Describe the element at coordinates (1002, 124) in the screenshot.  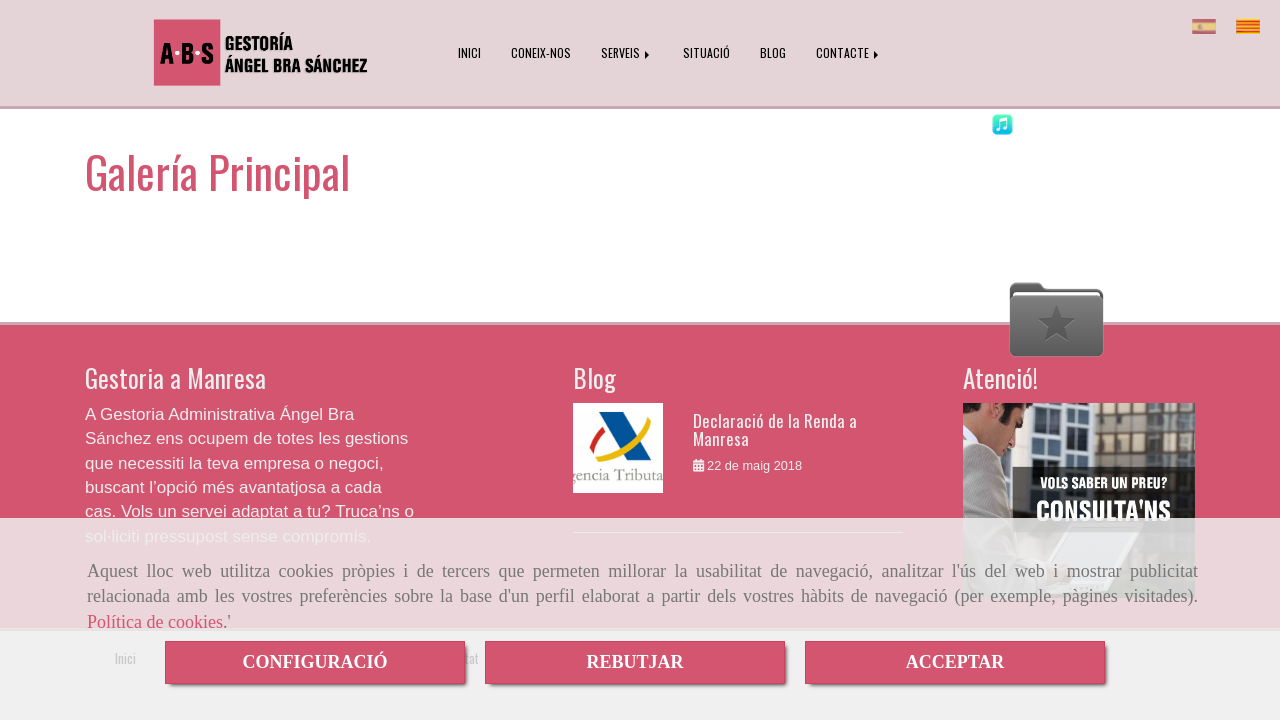
I see `open elisa music player` at that location.